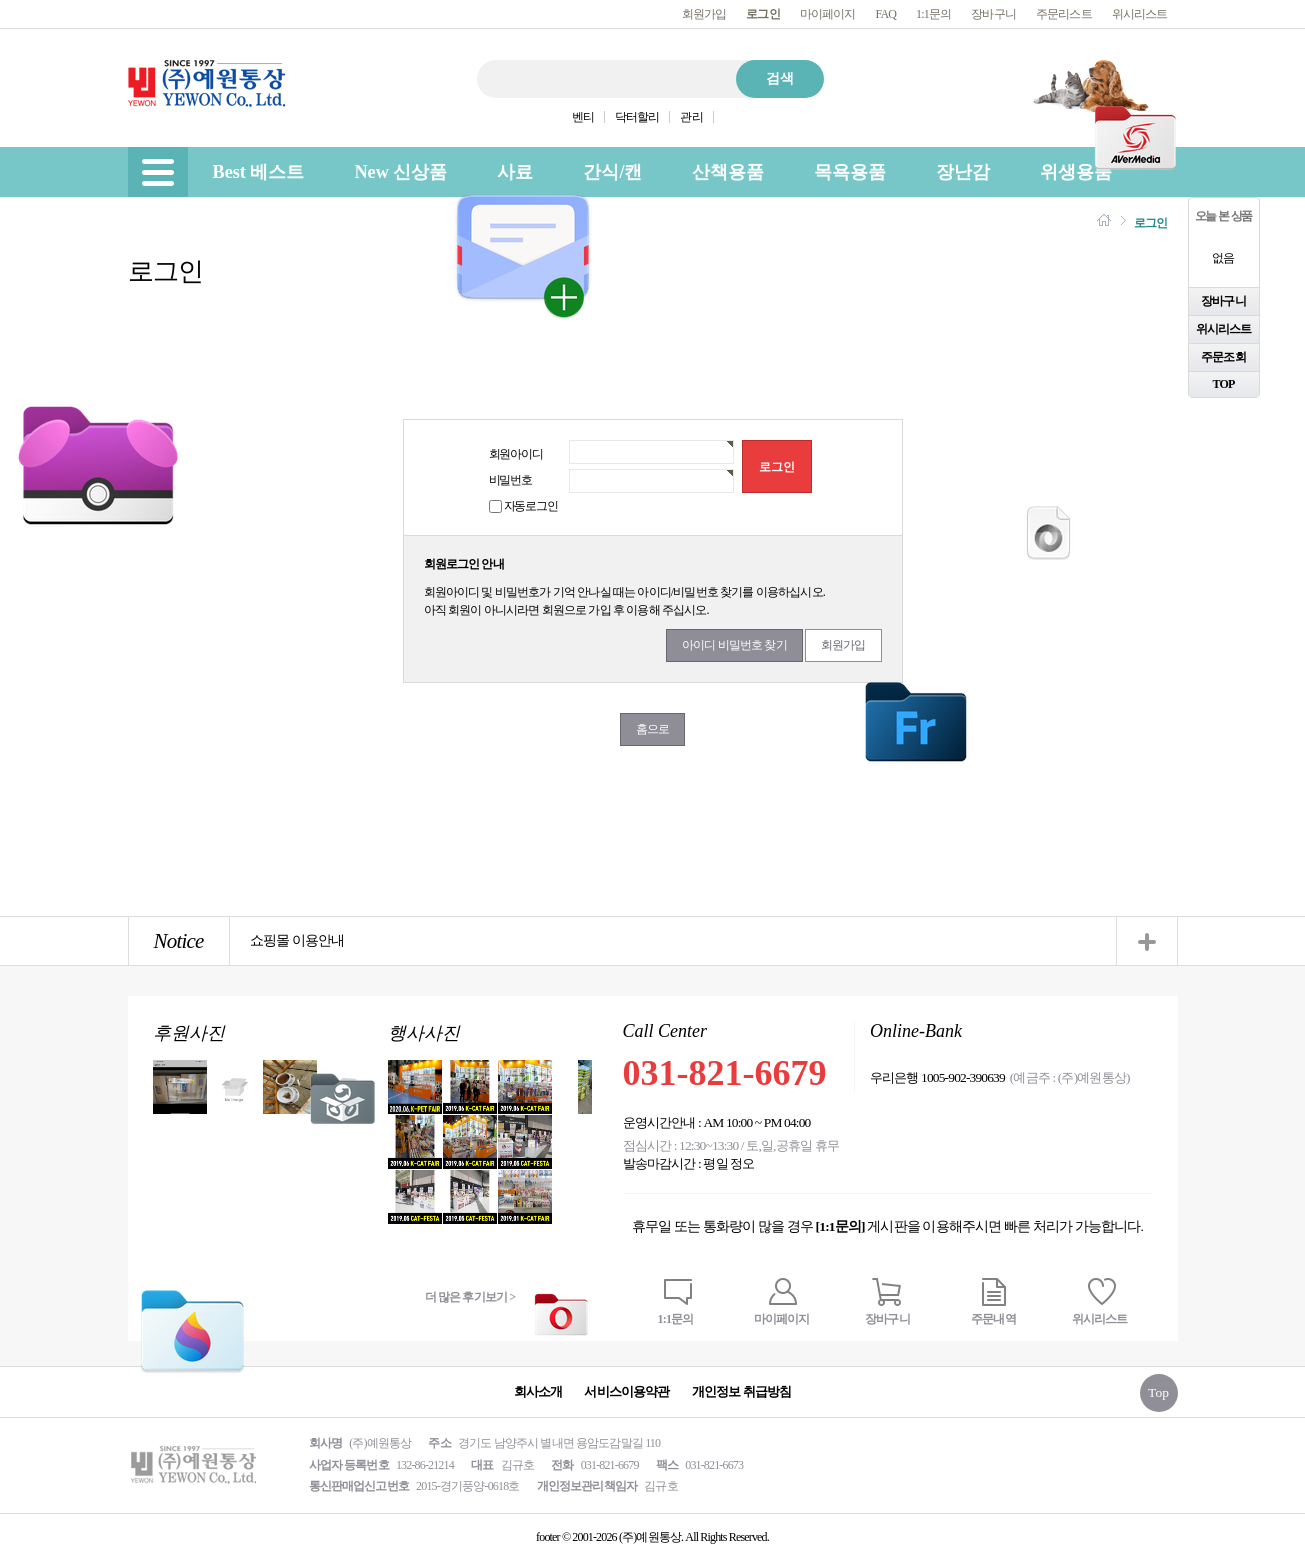  I want to click on open adobe fresco project folder, so click(915, 724).